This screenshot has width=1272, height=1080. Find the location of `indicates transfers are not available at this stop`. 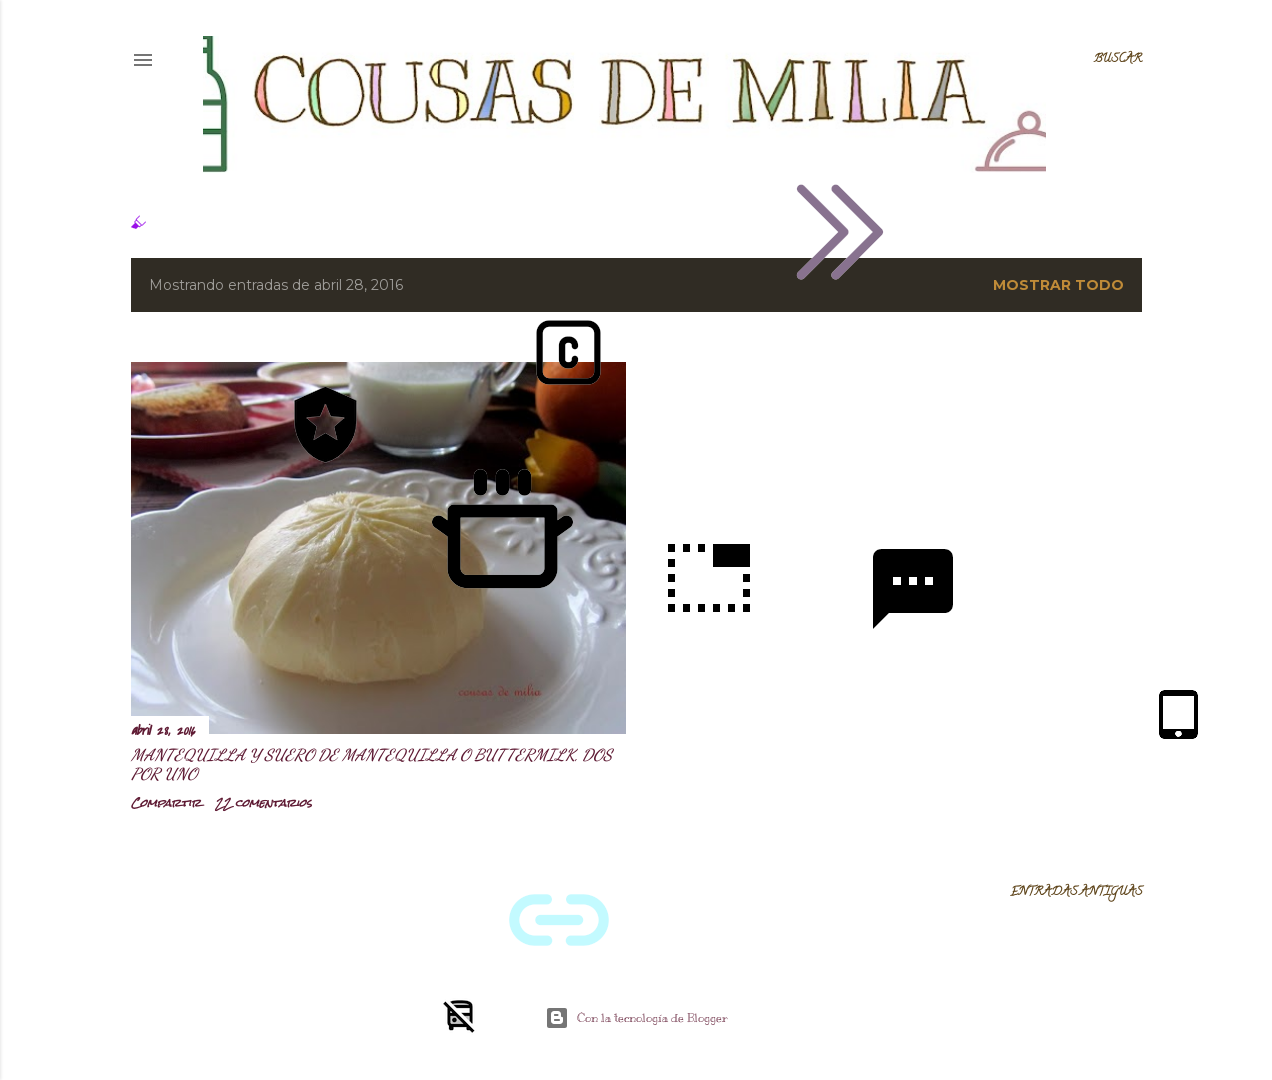

indicates transfers are not available at this stop is located at coordinates (460, 1016).